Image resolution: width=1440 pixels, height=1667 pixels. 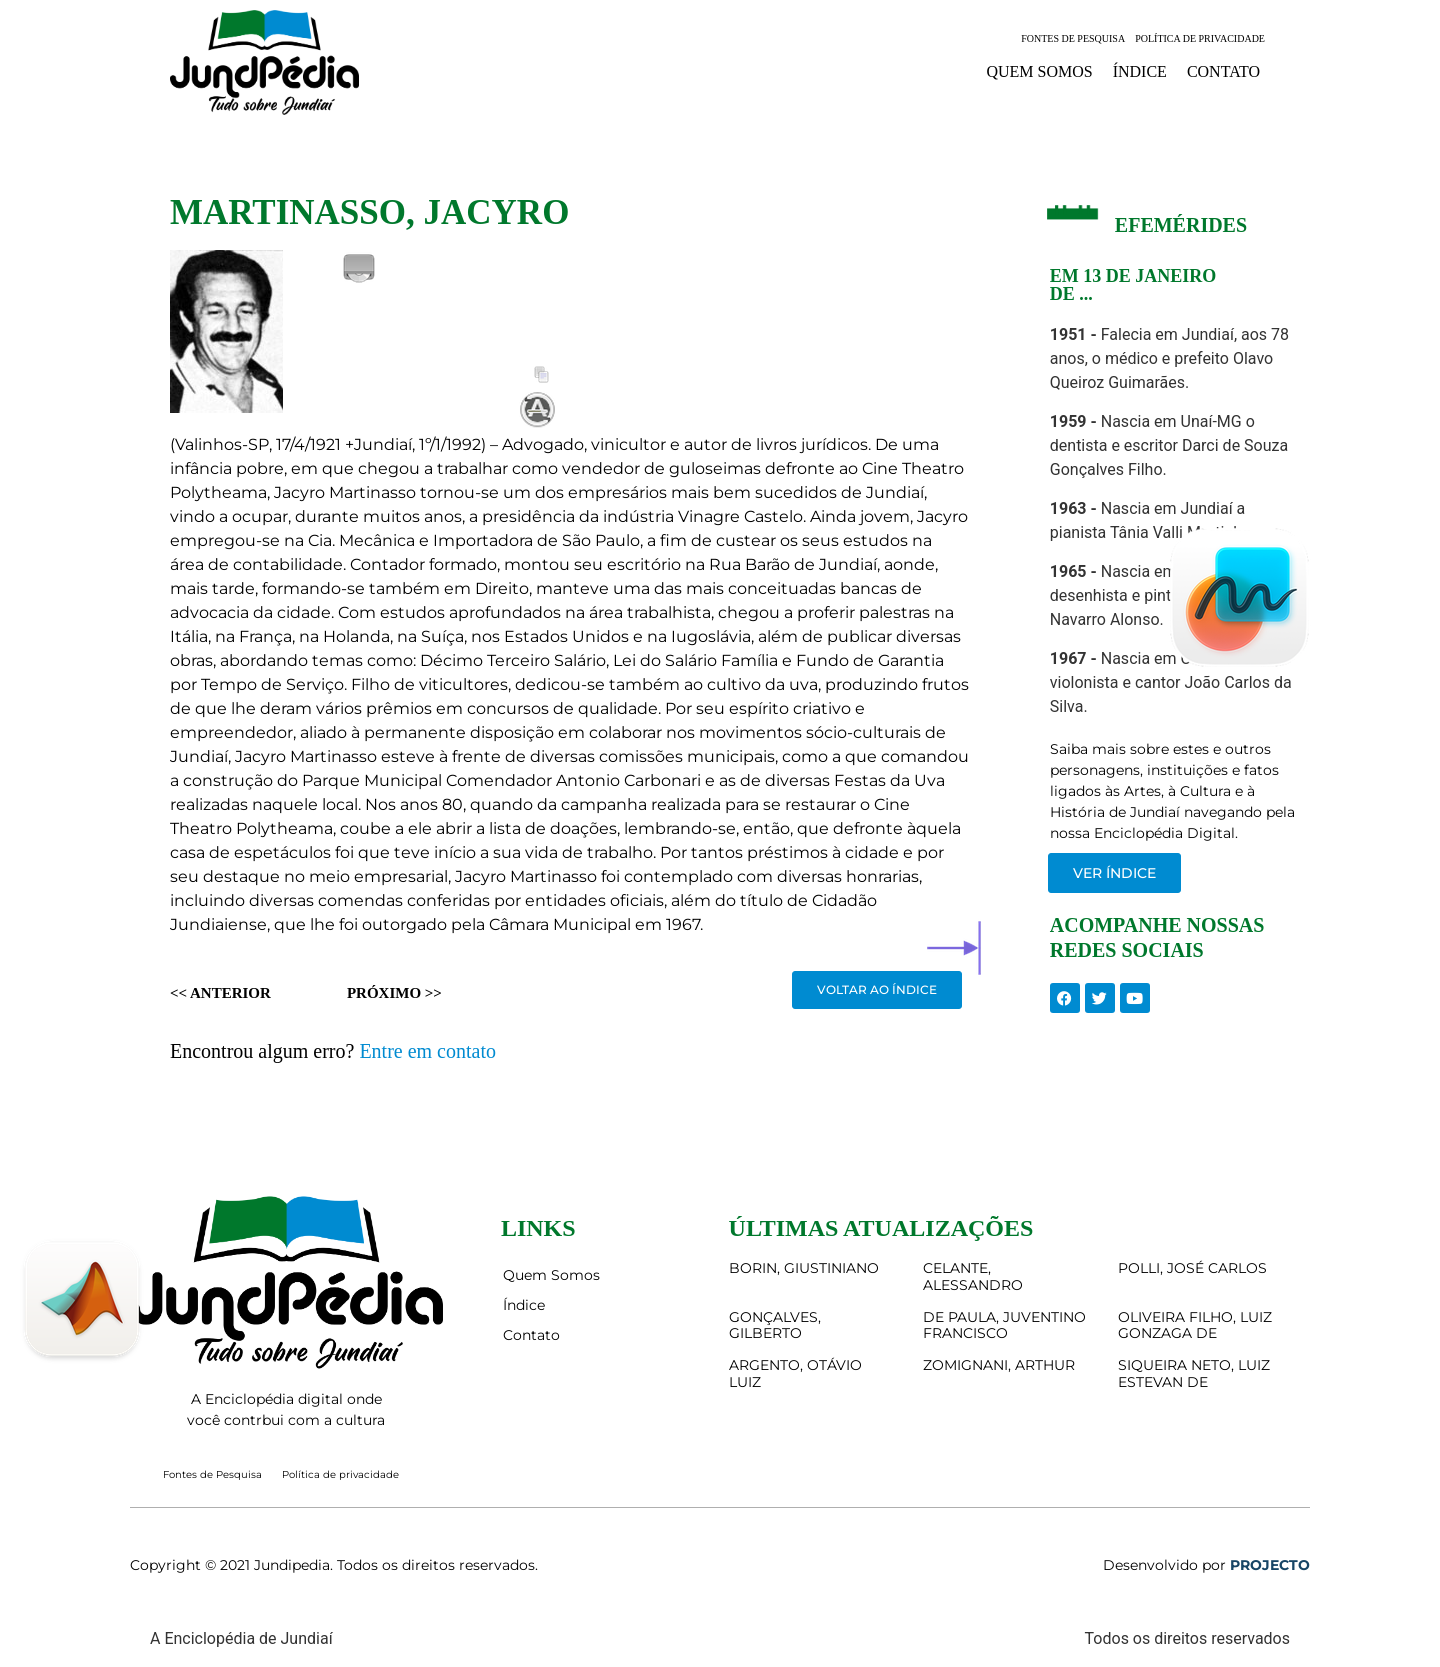 I want to click on go to the last item in a list or sequence, so click(x=954, y=948).